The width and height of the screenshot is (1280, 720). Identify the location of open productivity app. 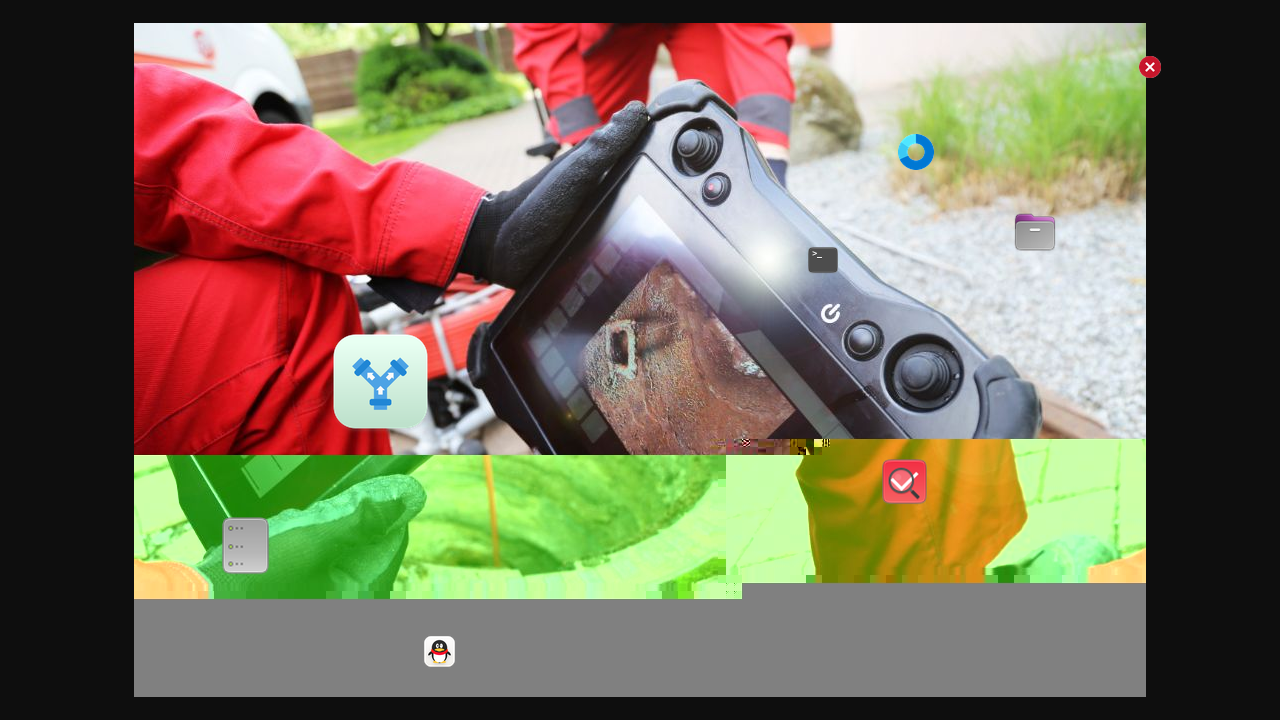
(916, 152).